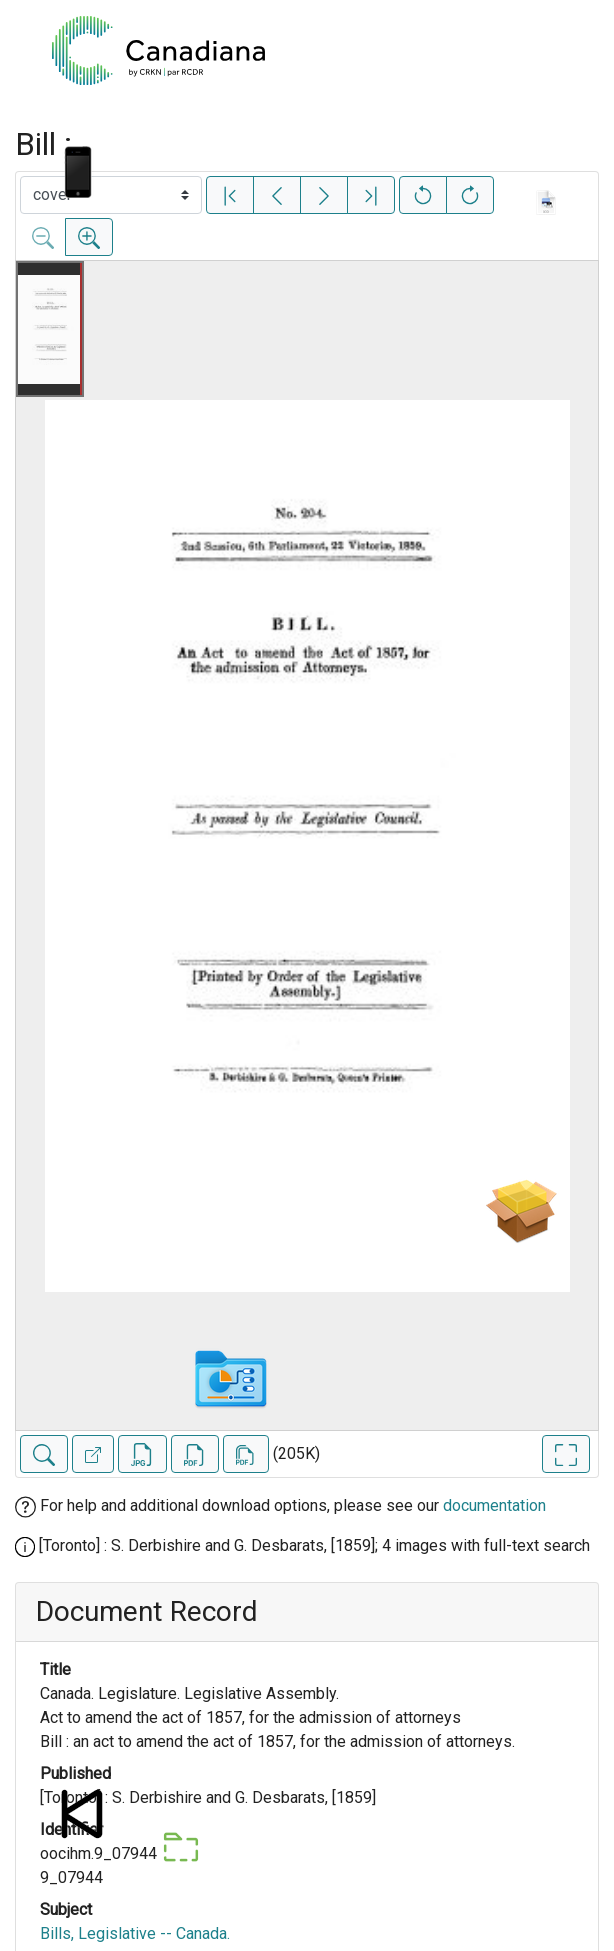 The image size is (614, 1951). Describe the element at coordinates (181, 1847) in the screenshot. I see `create a new folder` at that location.